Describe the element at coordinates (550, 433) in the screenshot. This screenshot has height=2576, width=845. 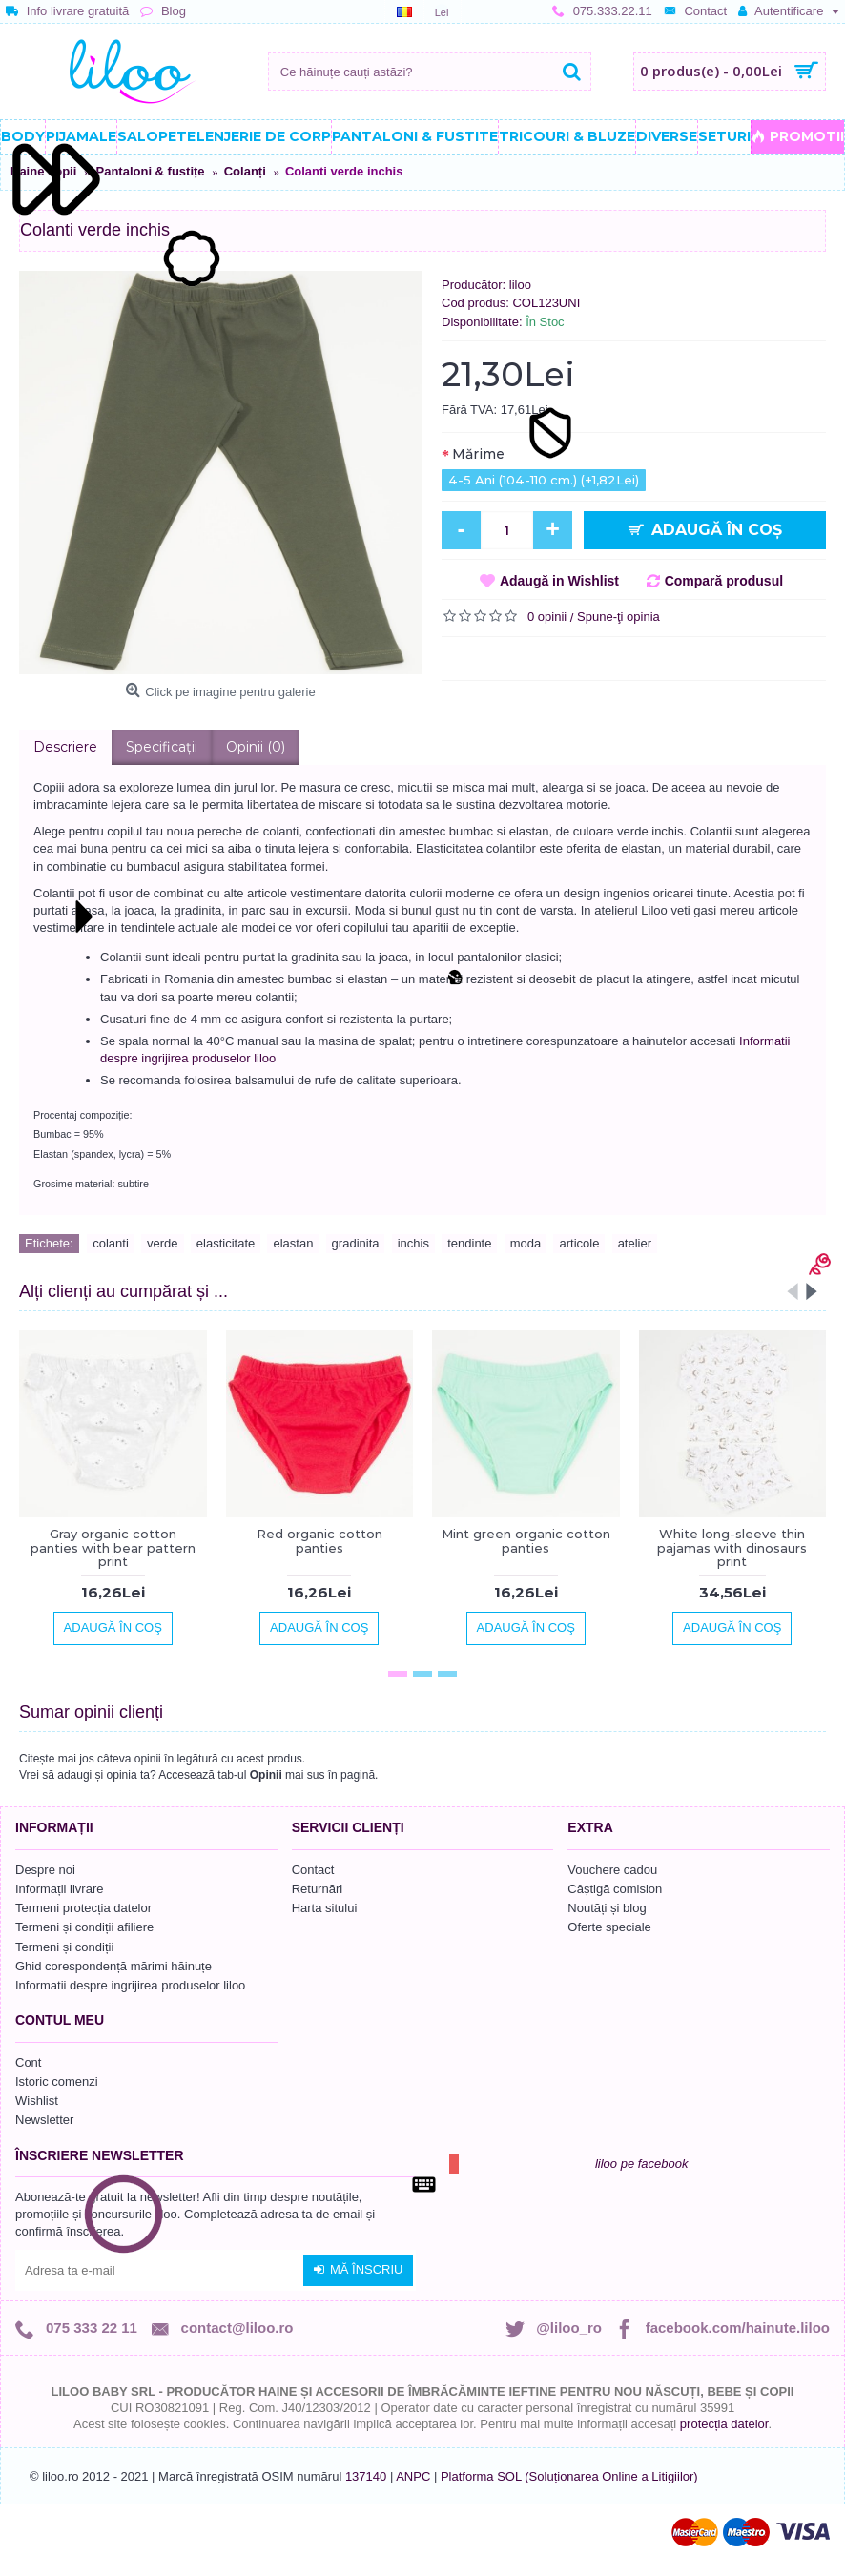
I see `blocked or banned protection status` at that location.